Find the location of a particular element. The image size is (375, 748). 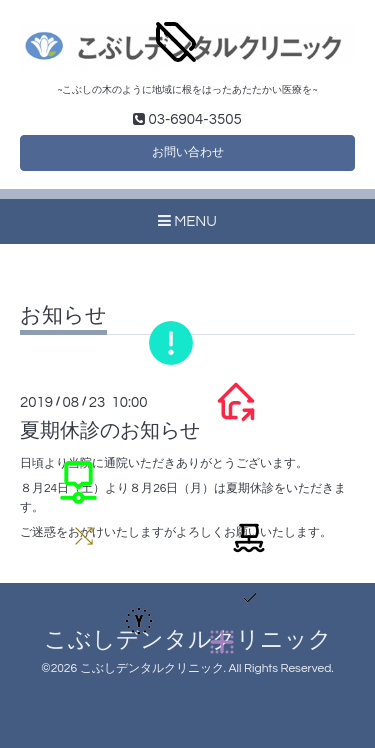

share a home or property listing is located at coordinates (236, 401).